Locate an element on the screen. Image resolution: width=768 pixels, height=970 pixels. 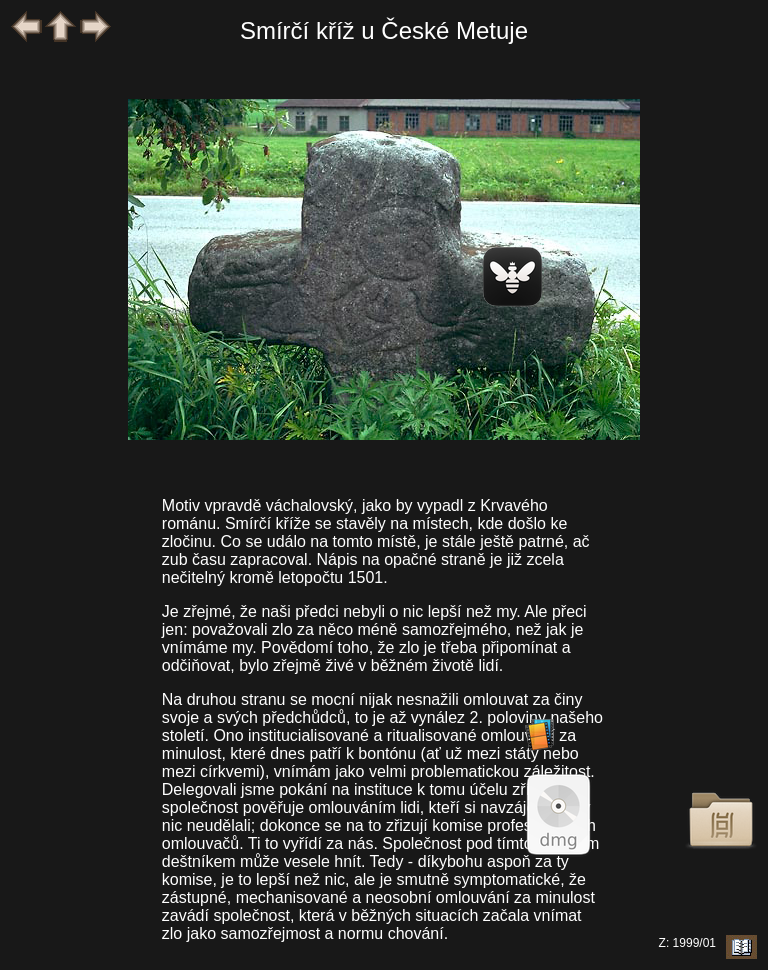
open iMovie library is located at coordinates (539, 735).